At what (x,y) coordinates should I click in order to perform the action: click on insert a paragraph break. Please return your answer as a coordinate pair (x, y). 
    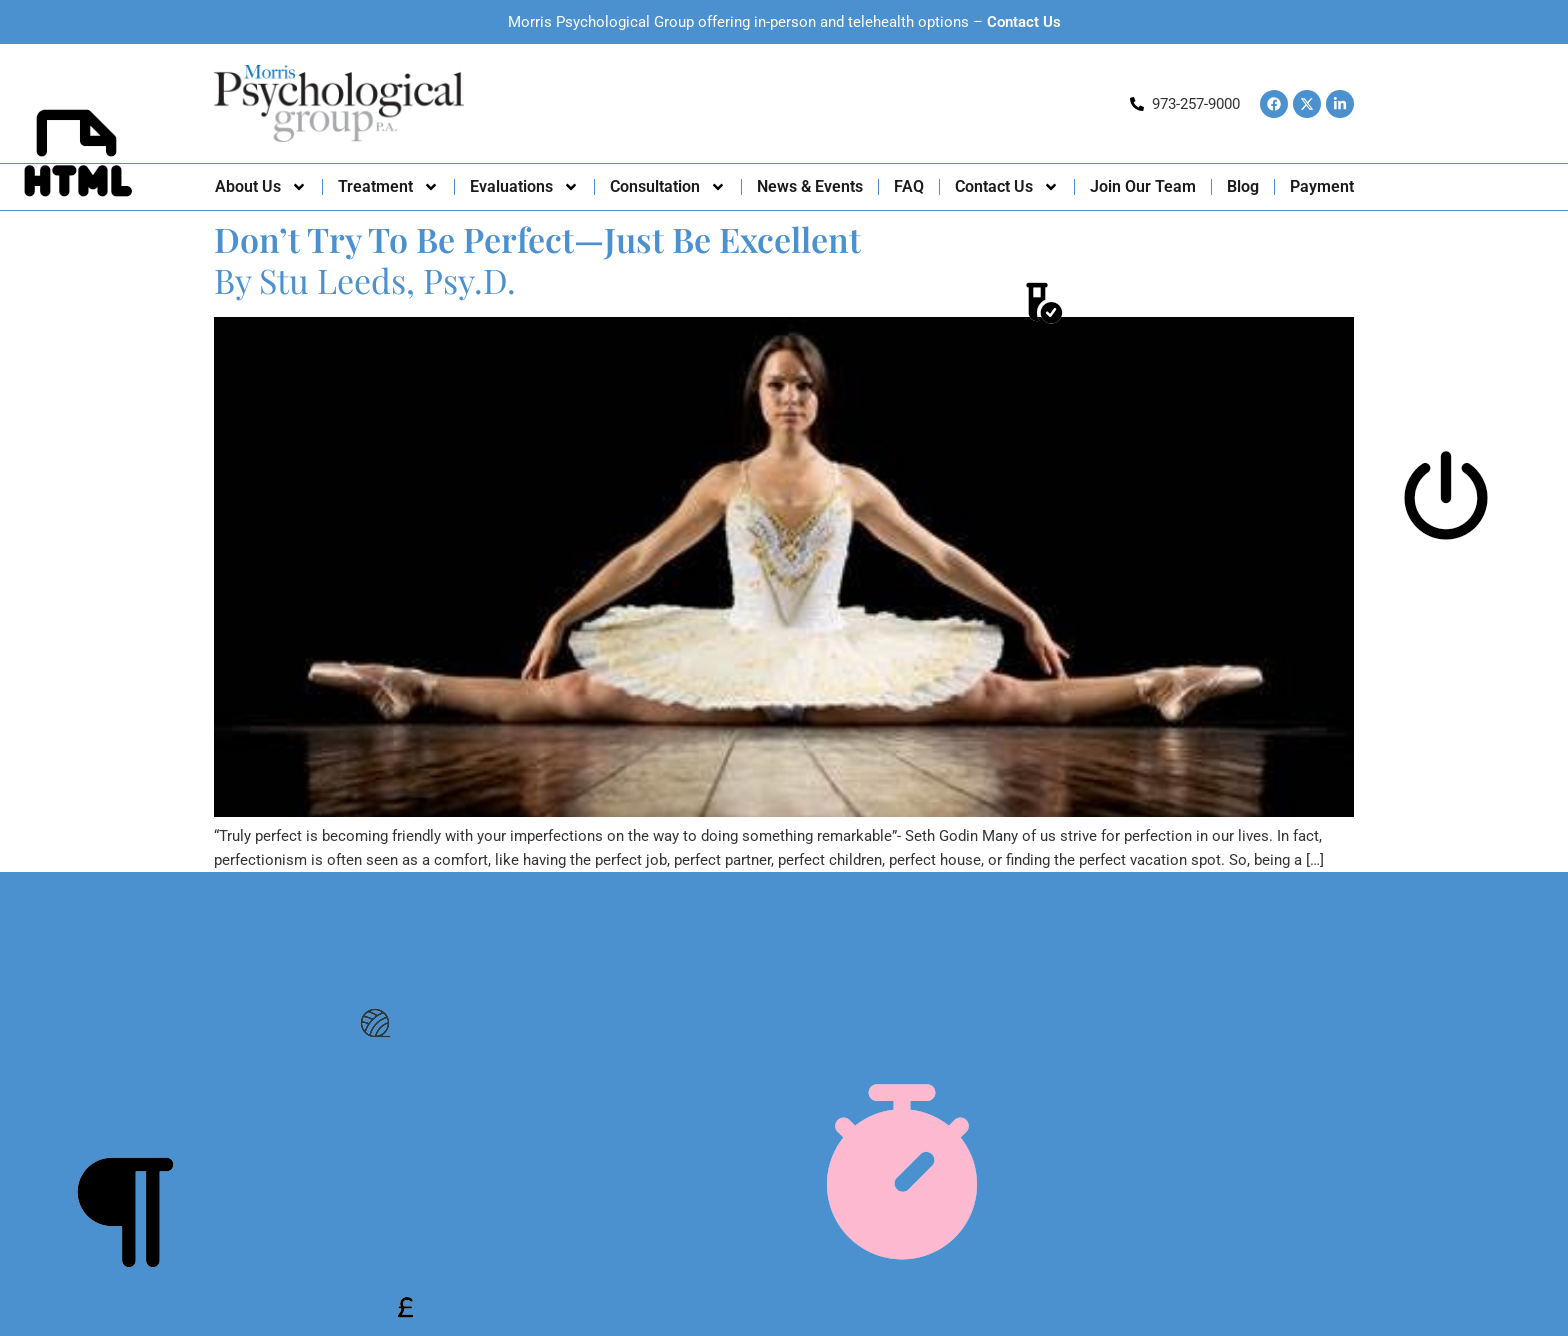
    Looking at the image, I should click on (125, 1212).